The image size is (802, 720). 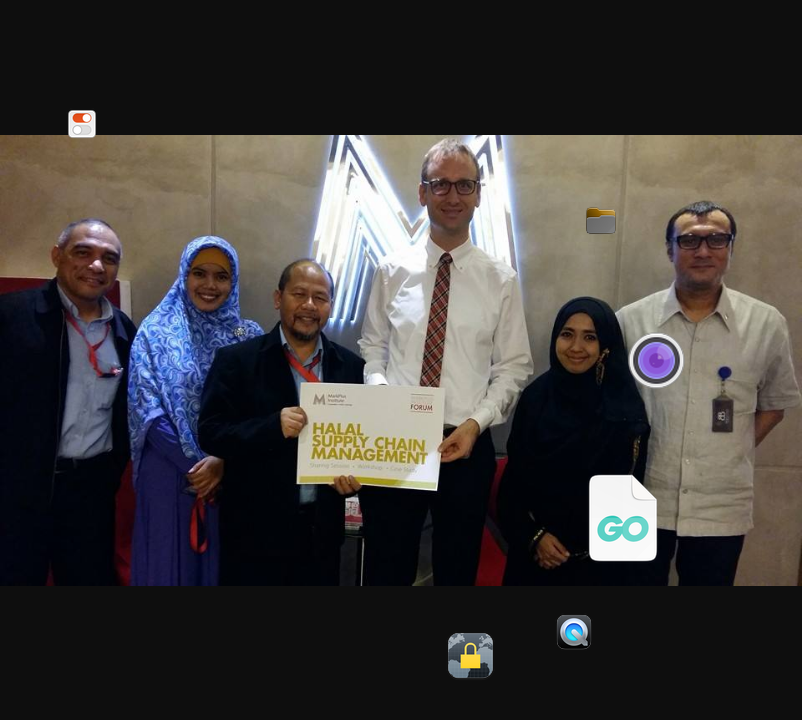 I want to click on a Go programming language source file, so click(x=623, y=518).